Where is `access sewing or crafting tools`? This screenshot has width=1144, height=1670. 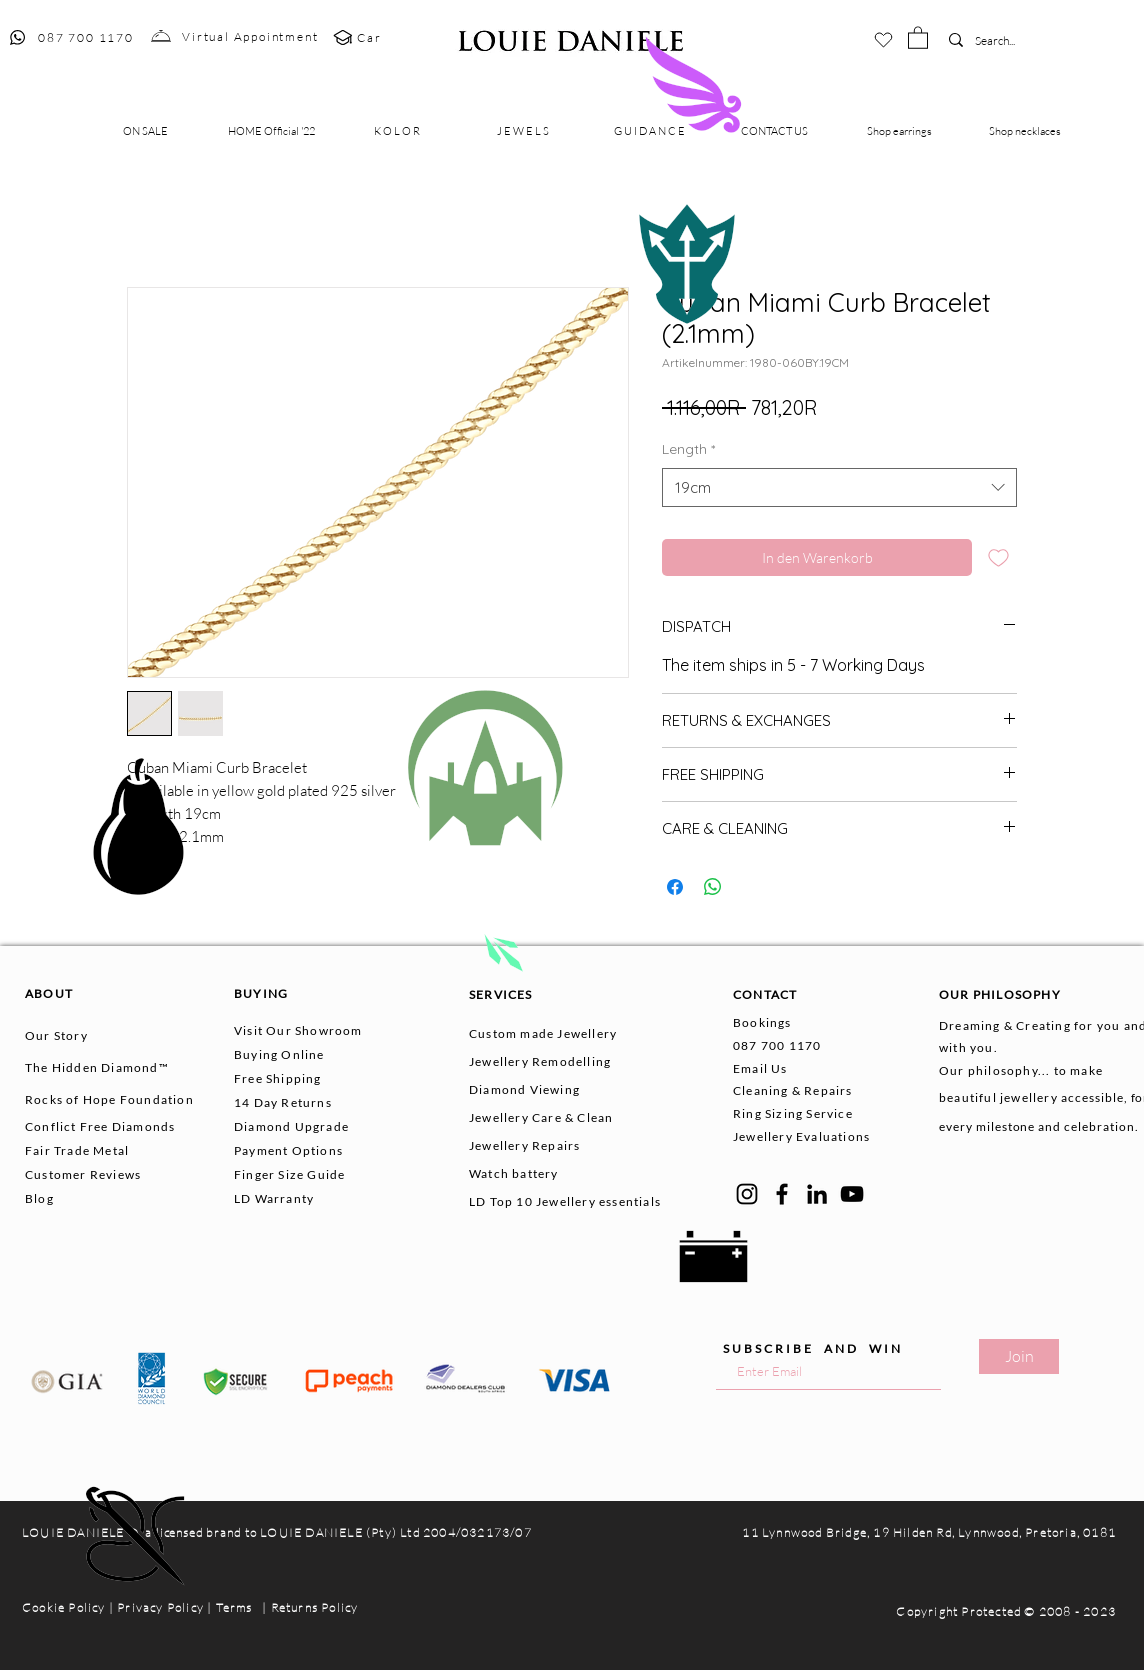 access sewing or crafting tools is located at coordinates (135, 1536).